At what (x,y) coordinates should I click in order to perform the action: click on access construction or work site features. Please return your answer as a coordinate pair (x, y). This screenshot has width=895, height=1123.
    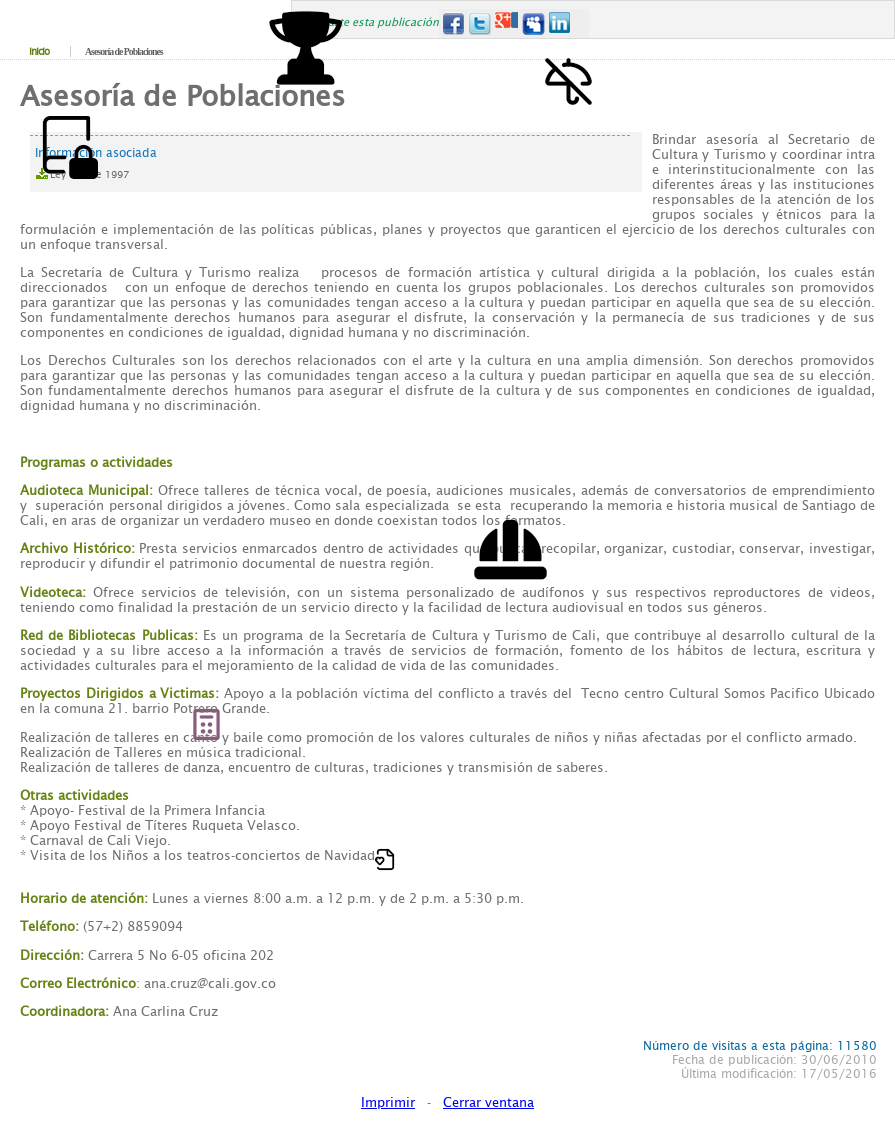
    Looking at the image, I should click on (510, 553).